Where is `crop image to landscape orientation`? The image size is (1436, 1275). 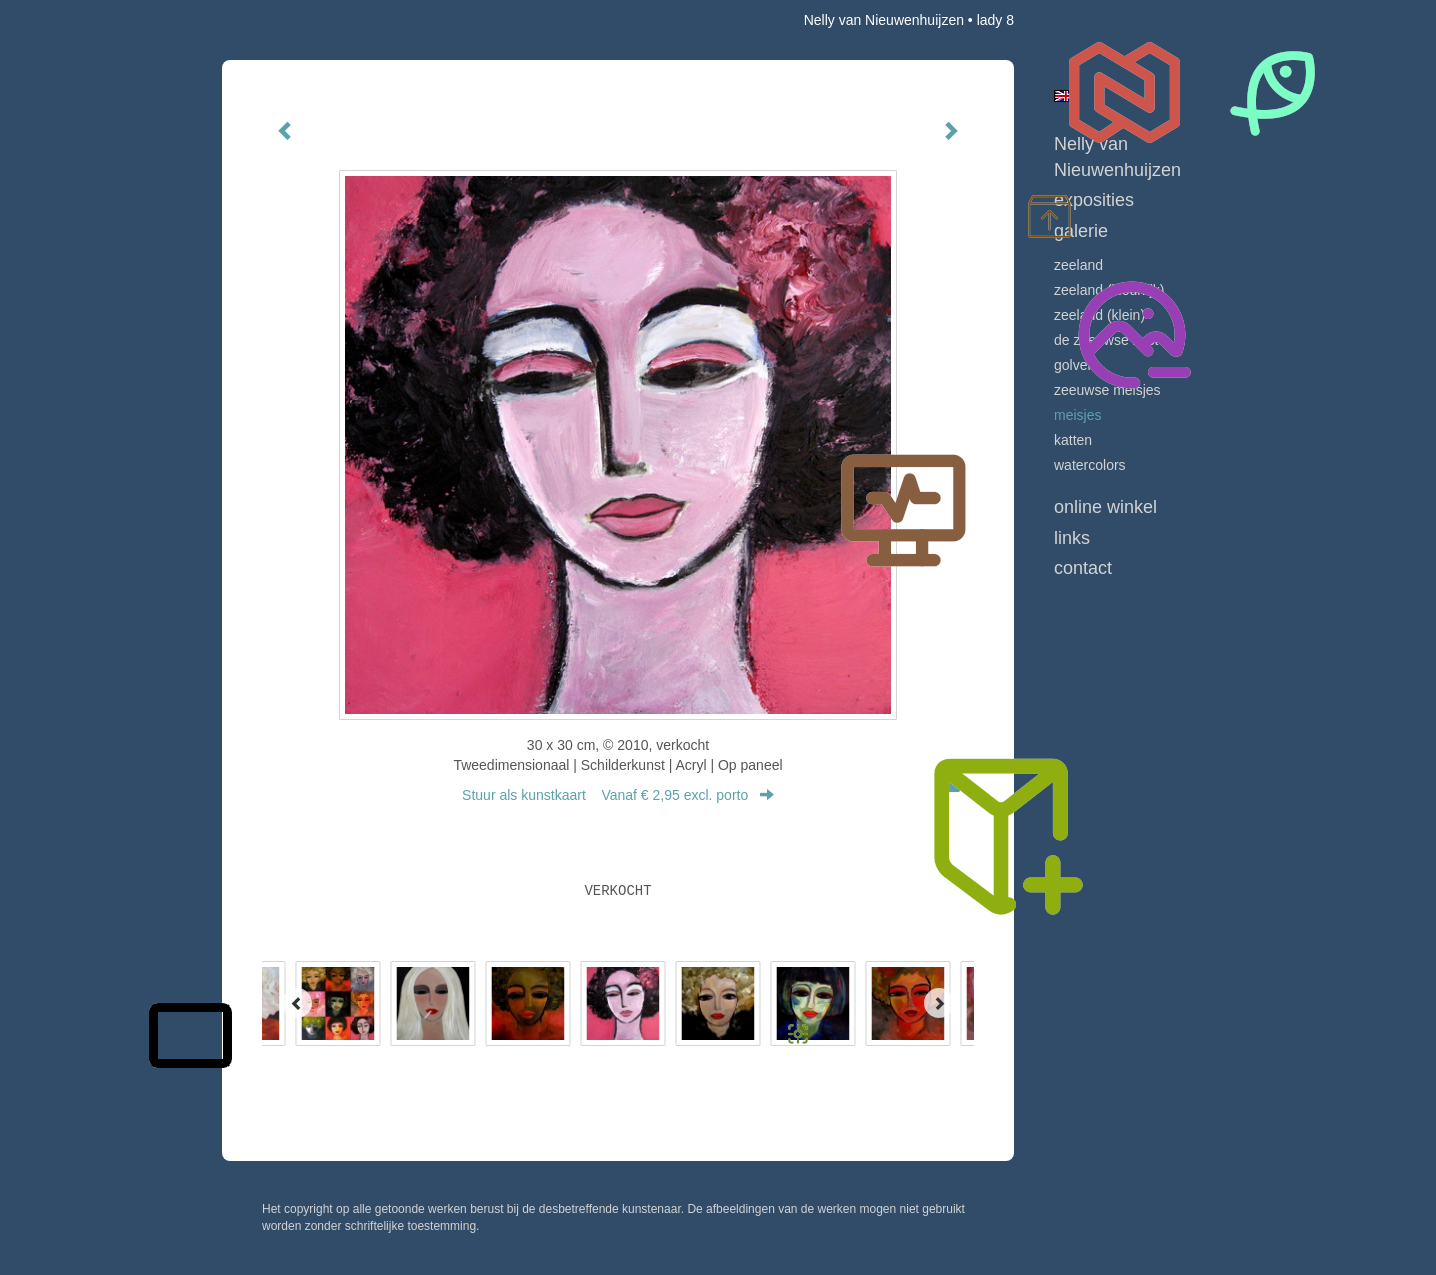
crop image to landscape orientation is located at coordinates (190, 1035).